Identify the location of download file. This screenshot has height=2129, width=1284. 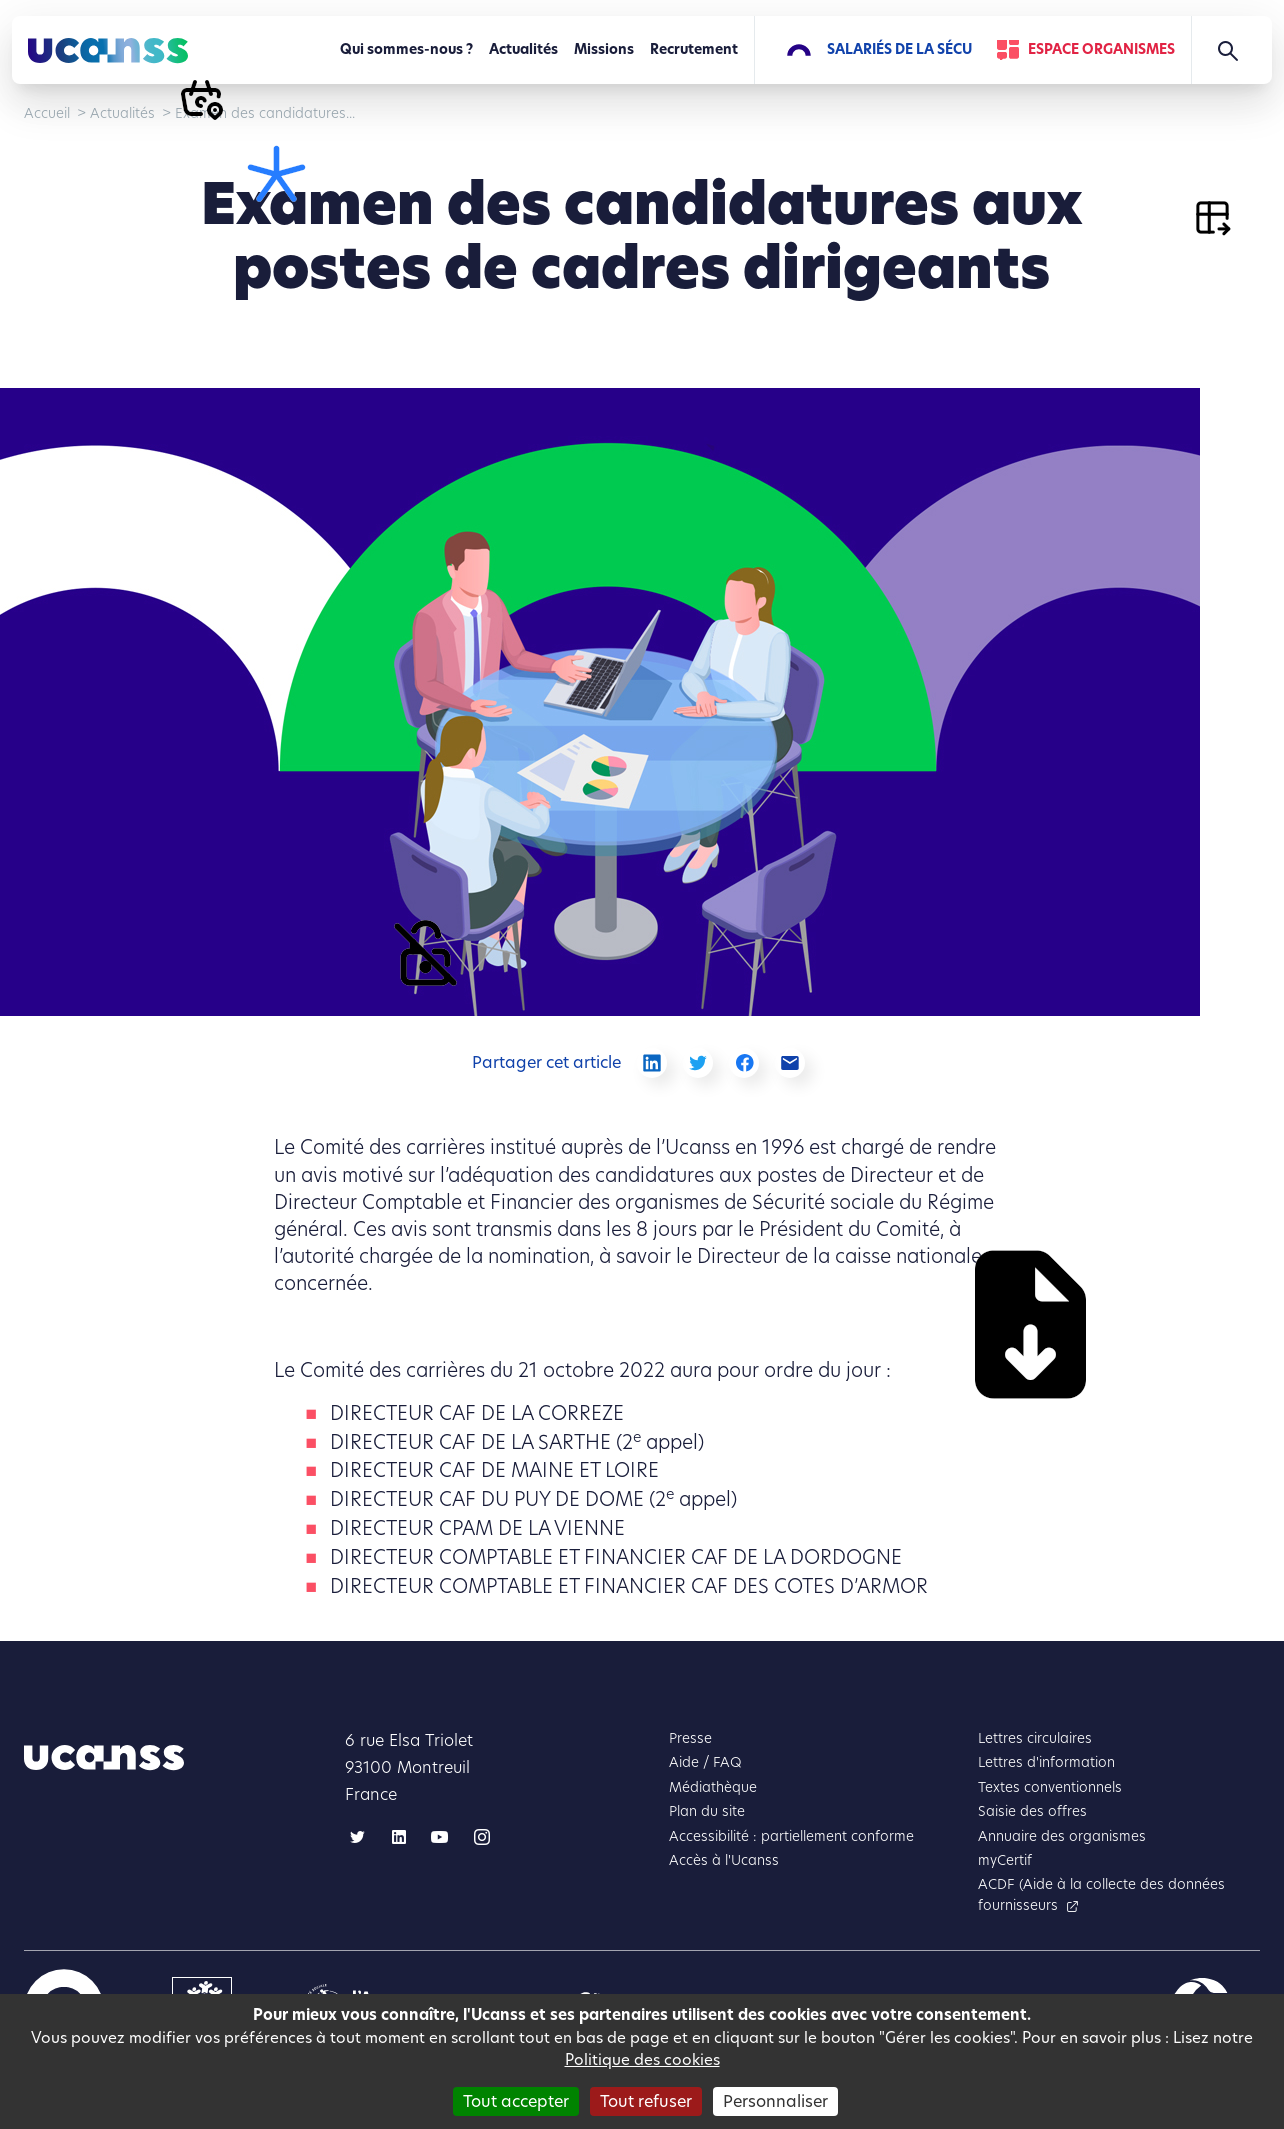
(1030, 1324).